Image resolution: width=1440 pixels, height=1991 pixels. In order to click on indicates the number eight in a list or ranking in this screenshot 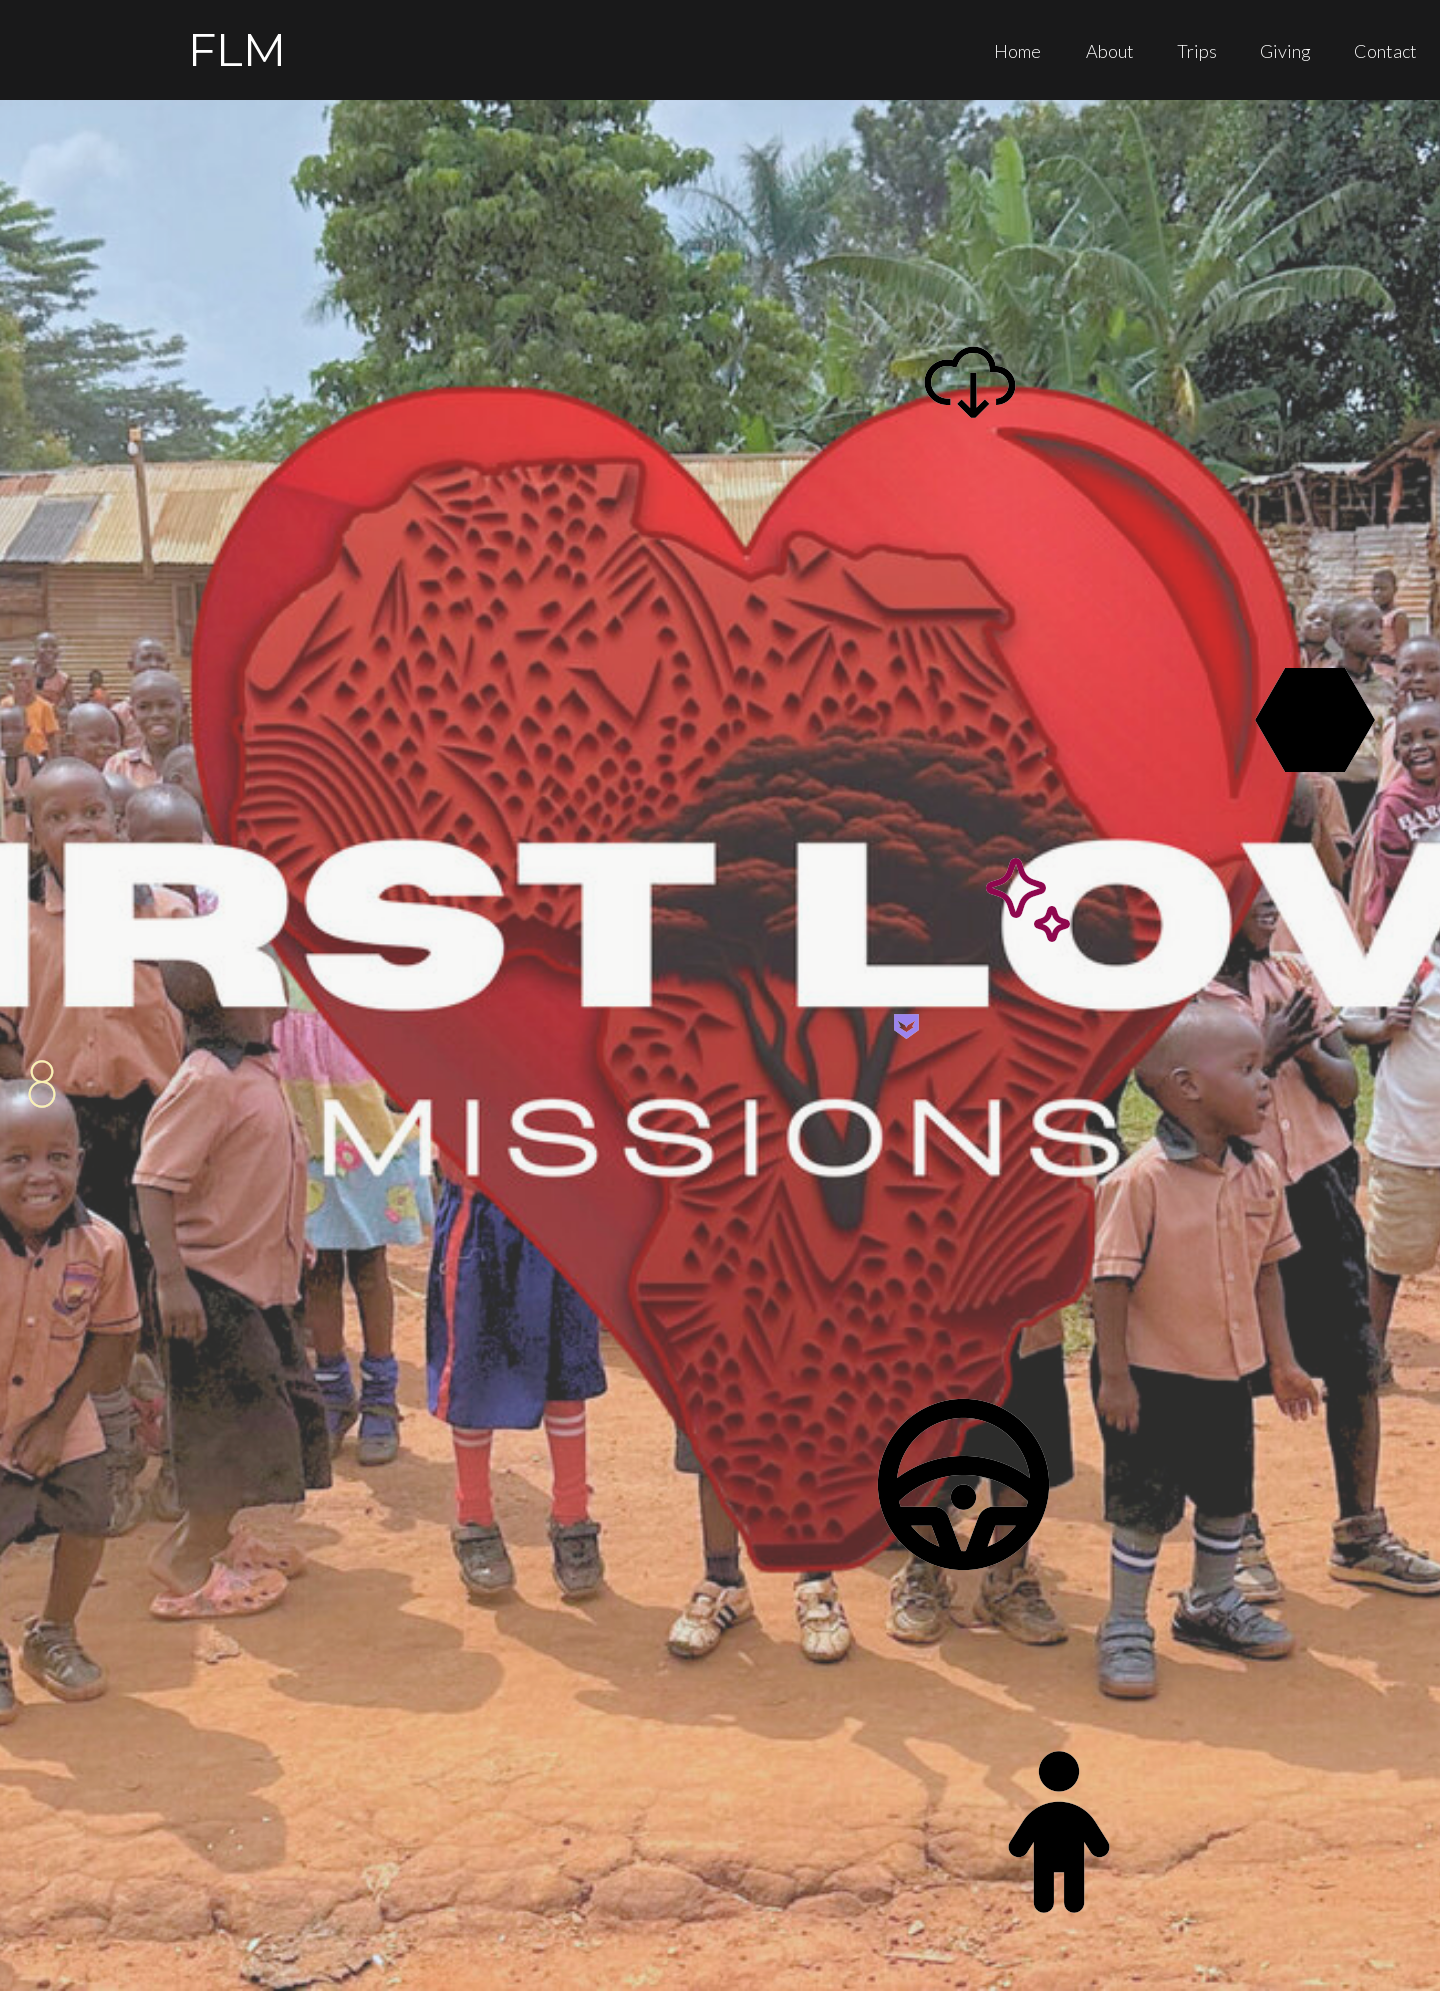, I will do `click(42, 1084)`.